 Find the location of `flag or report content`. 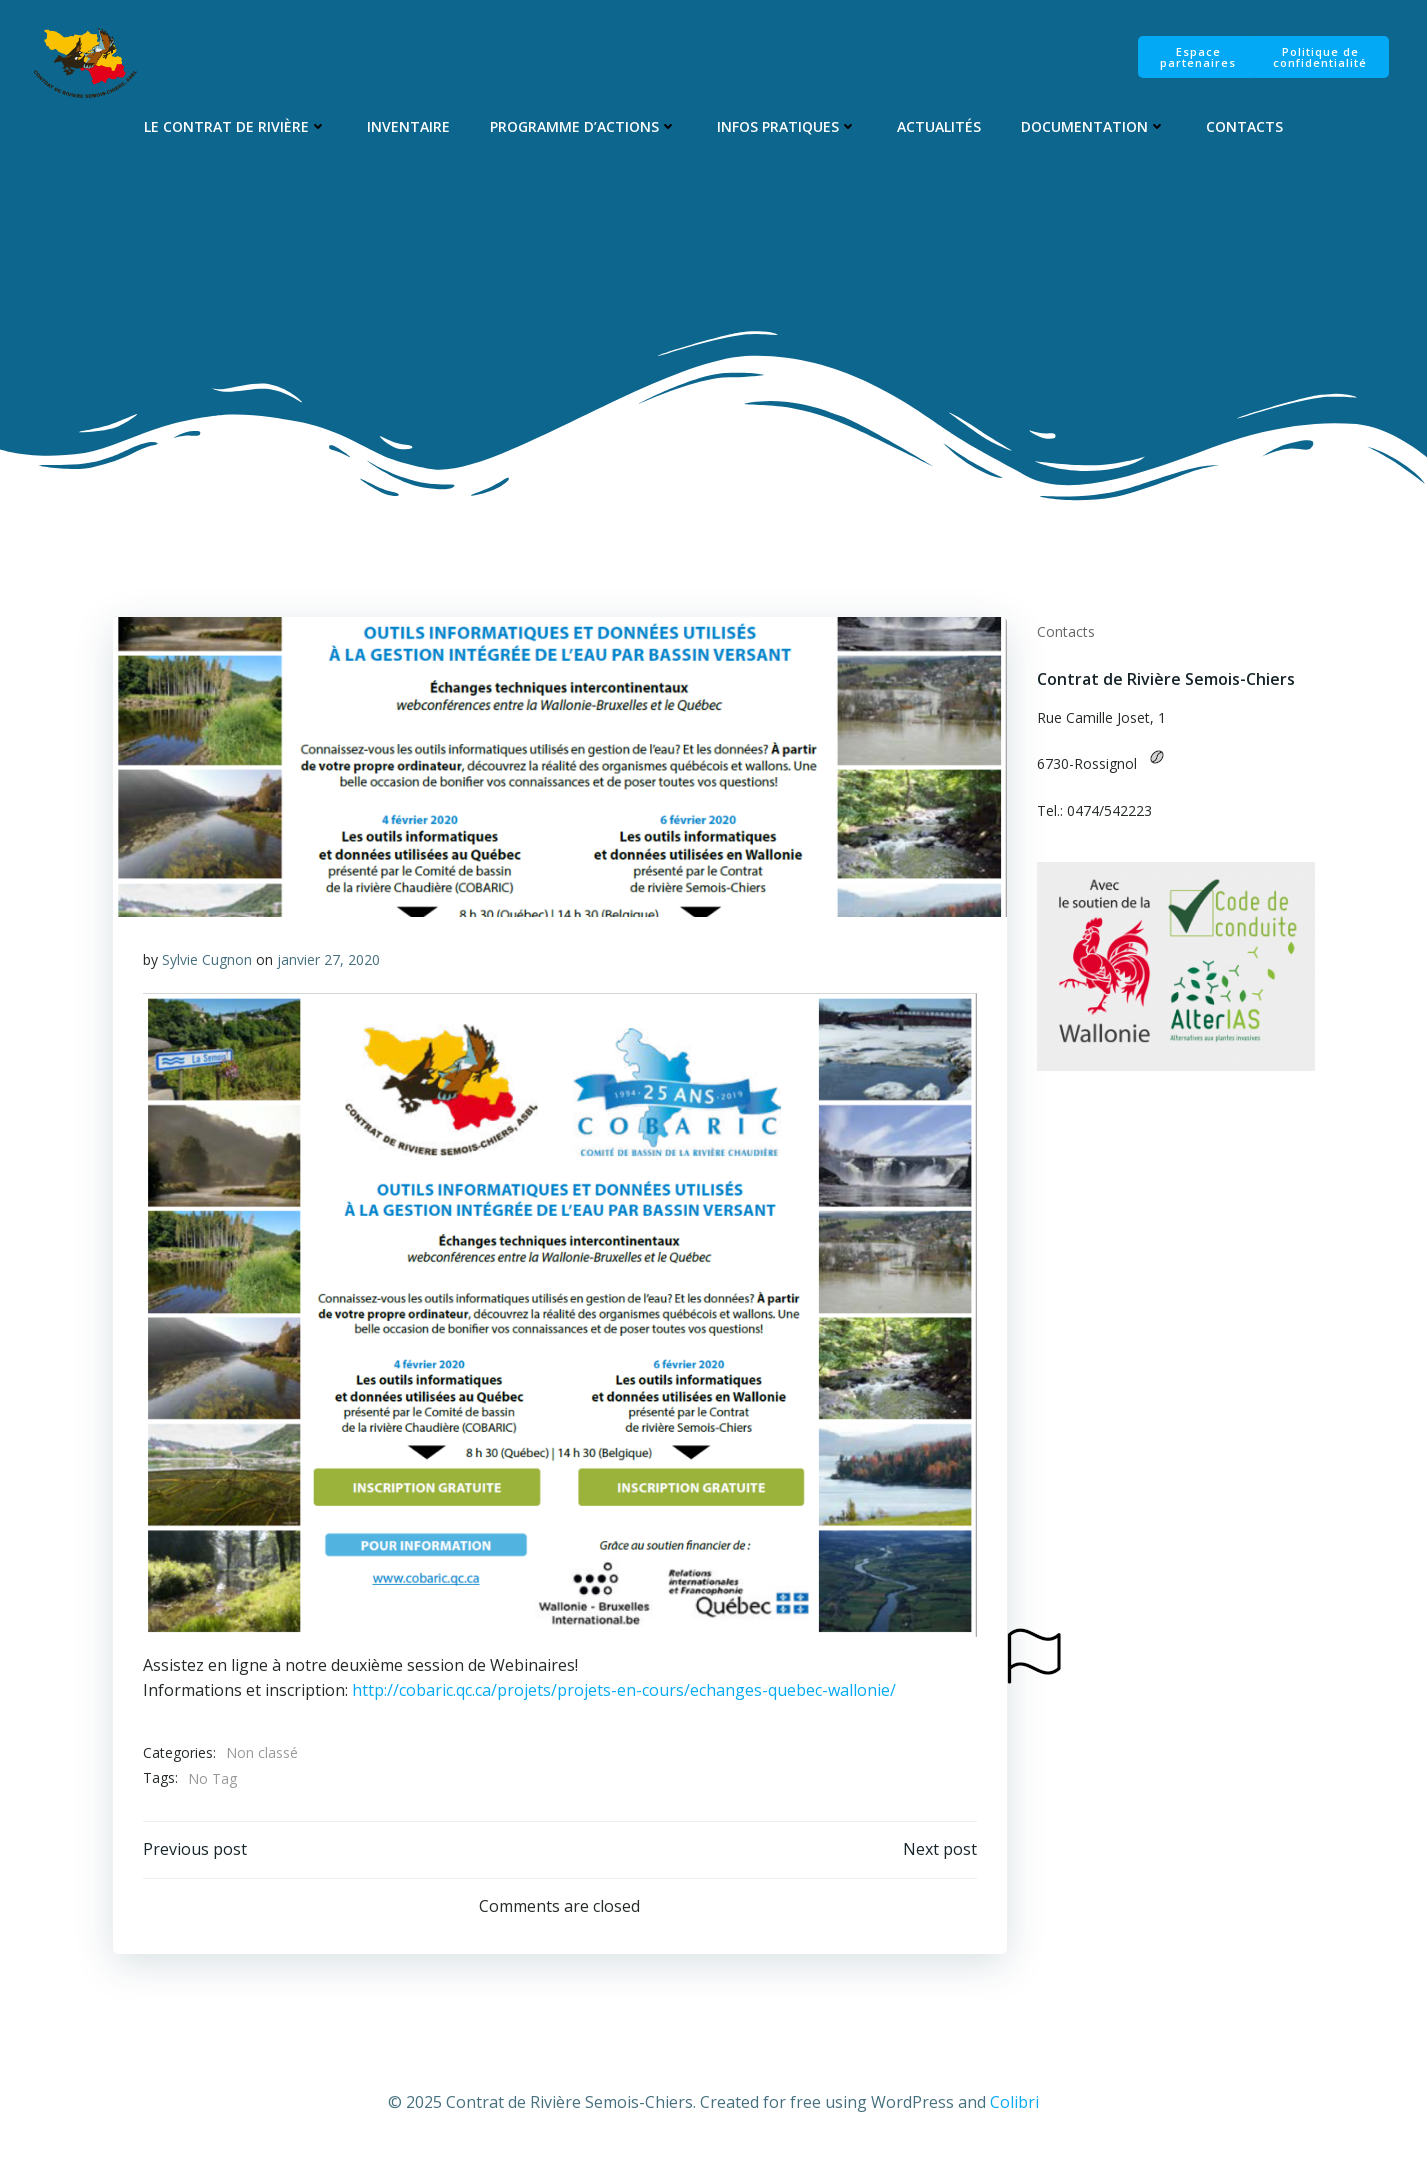

flag or report content is located at coordinates (1032, 1655).